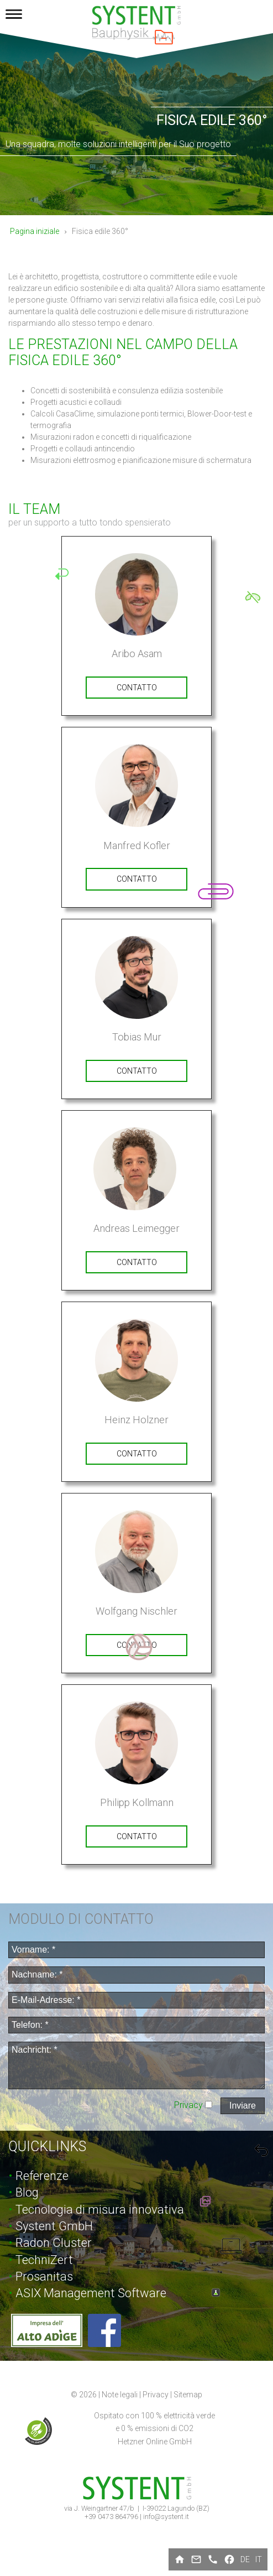 The height and width of the screenshot is (2576, 273). I want to click on attach a file to your message, so click(216, 891).